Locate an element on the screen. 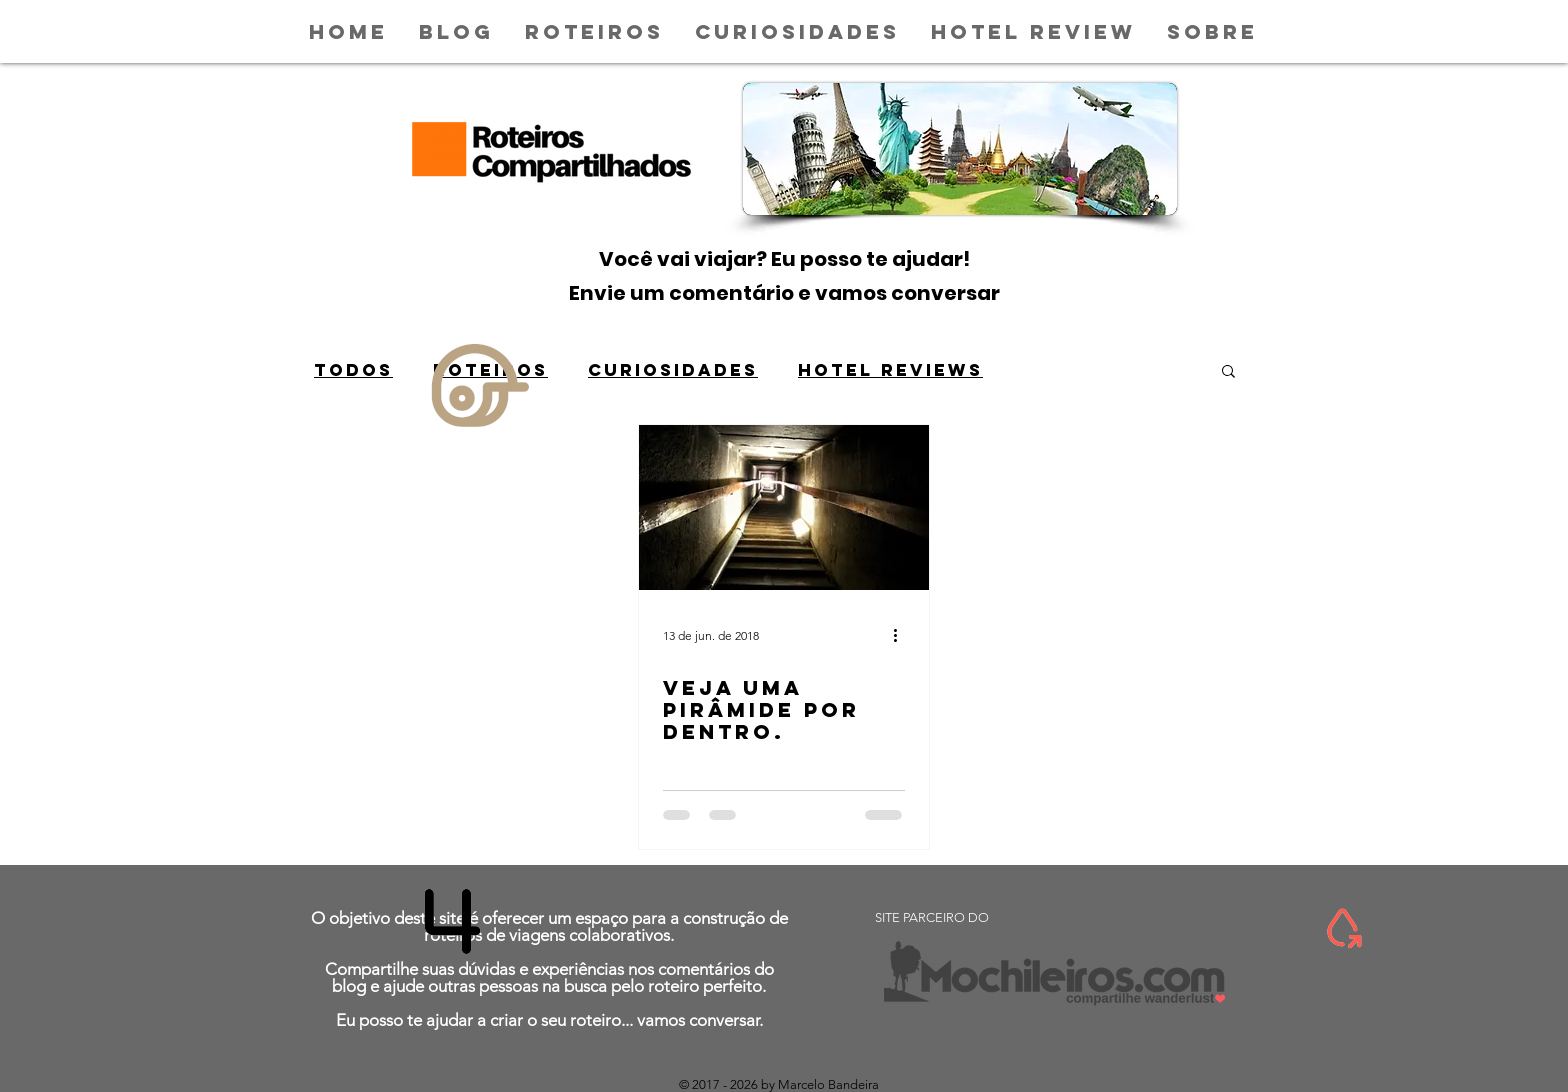  access baseball or sports-related content is located at coordinates (478, 387).